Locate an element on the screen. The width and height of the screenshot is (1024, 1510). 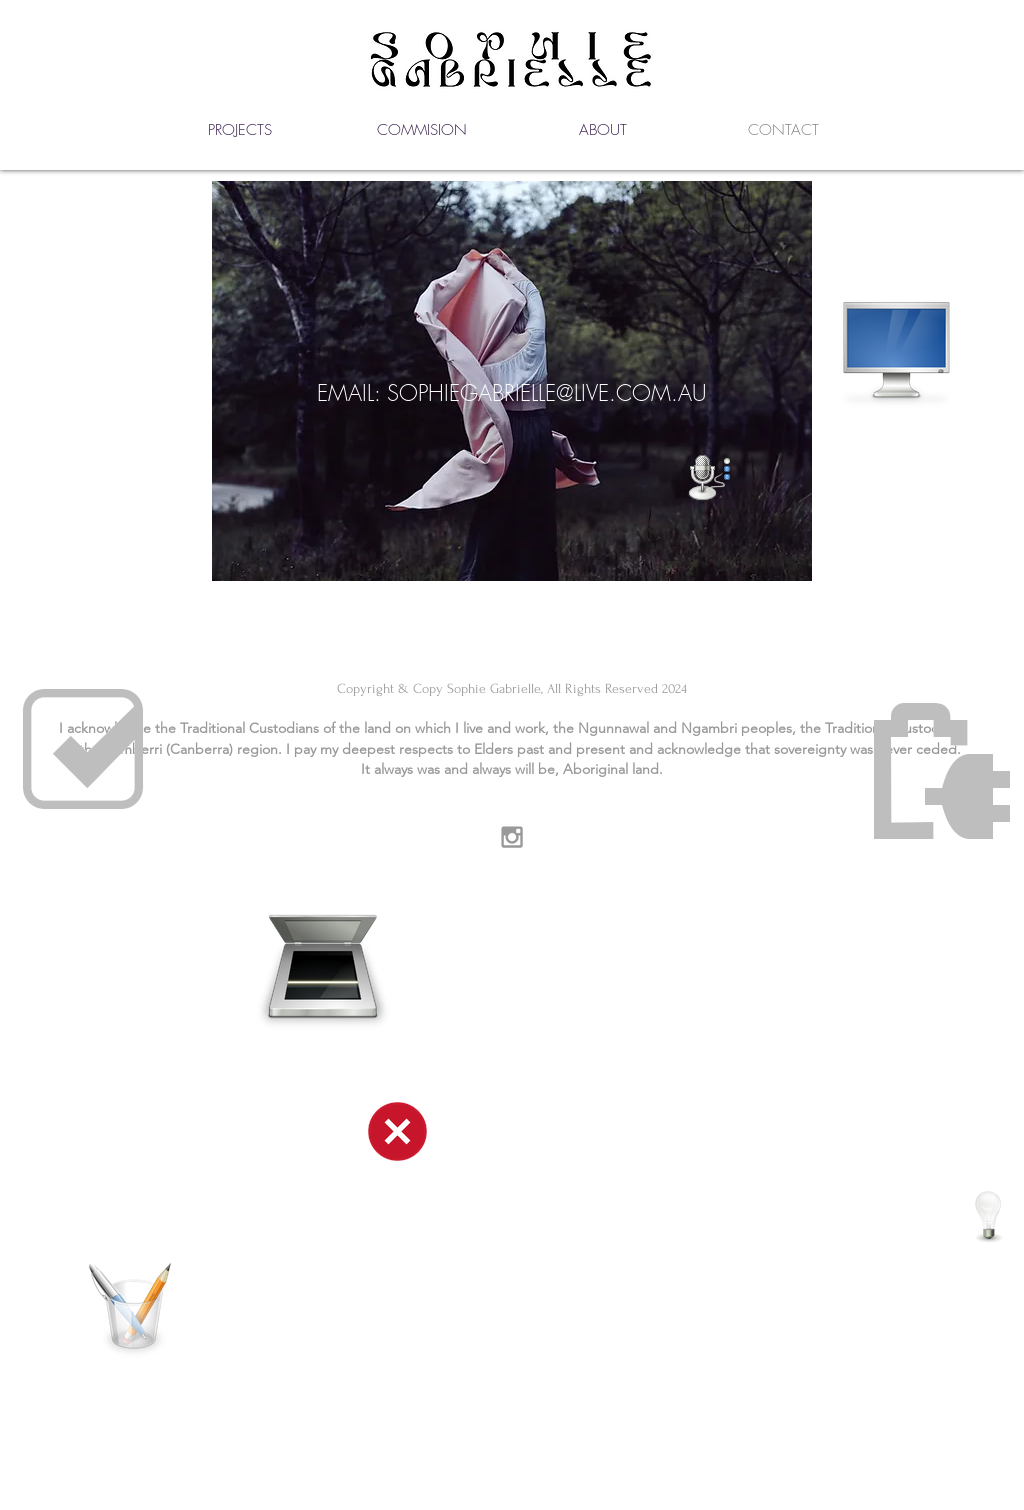
cancel or close a dialog is located at coordinates (397, 1131).